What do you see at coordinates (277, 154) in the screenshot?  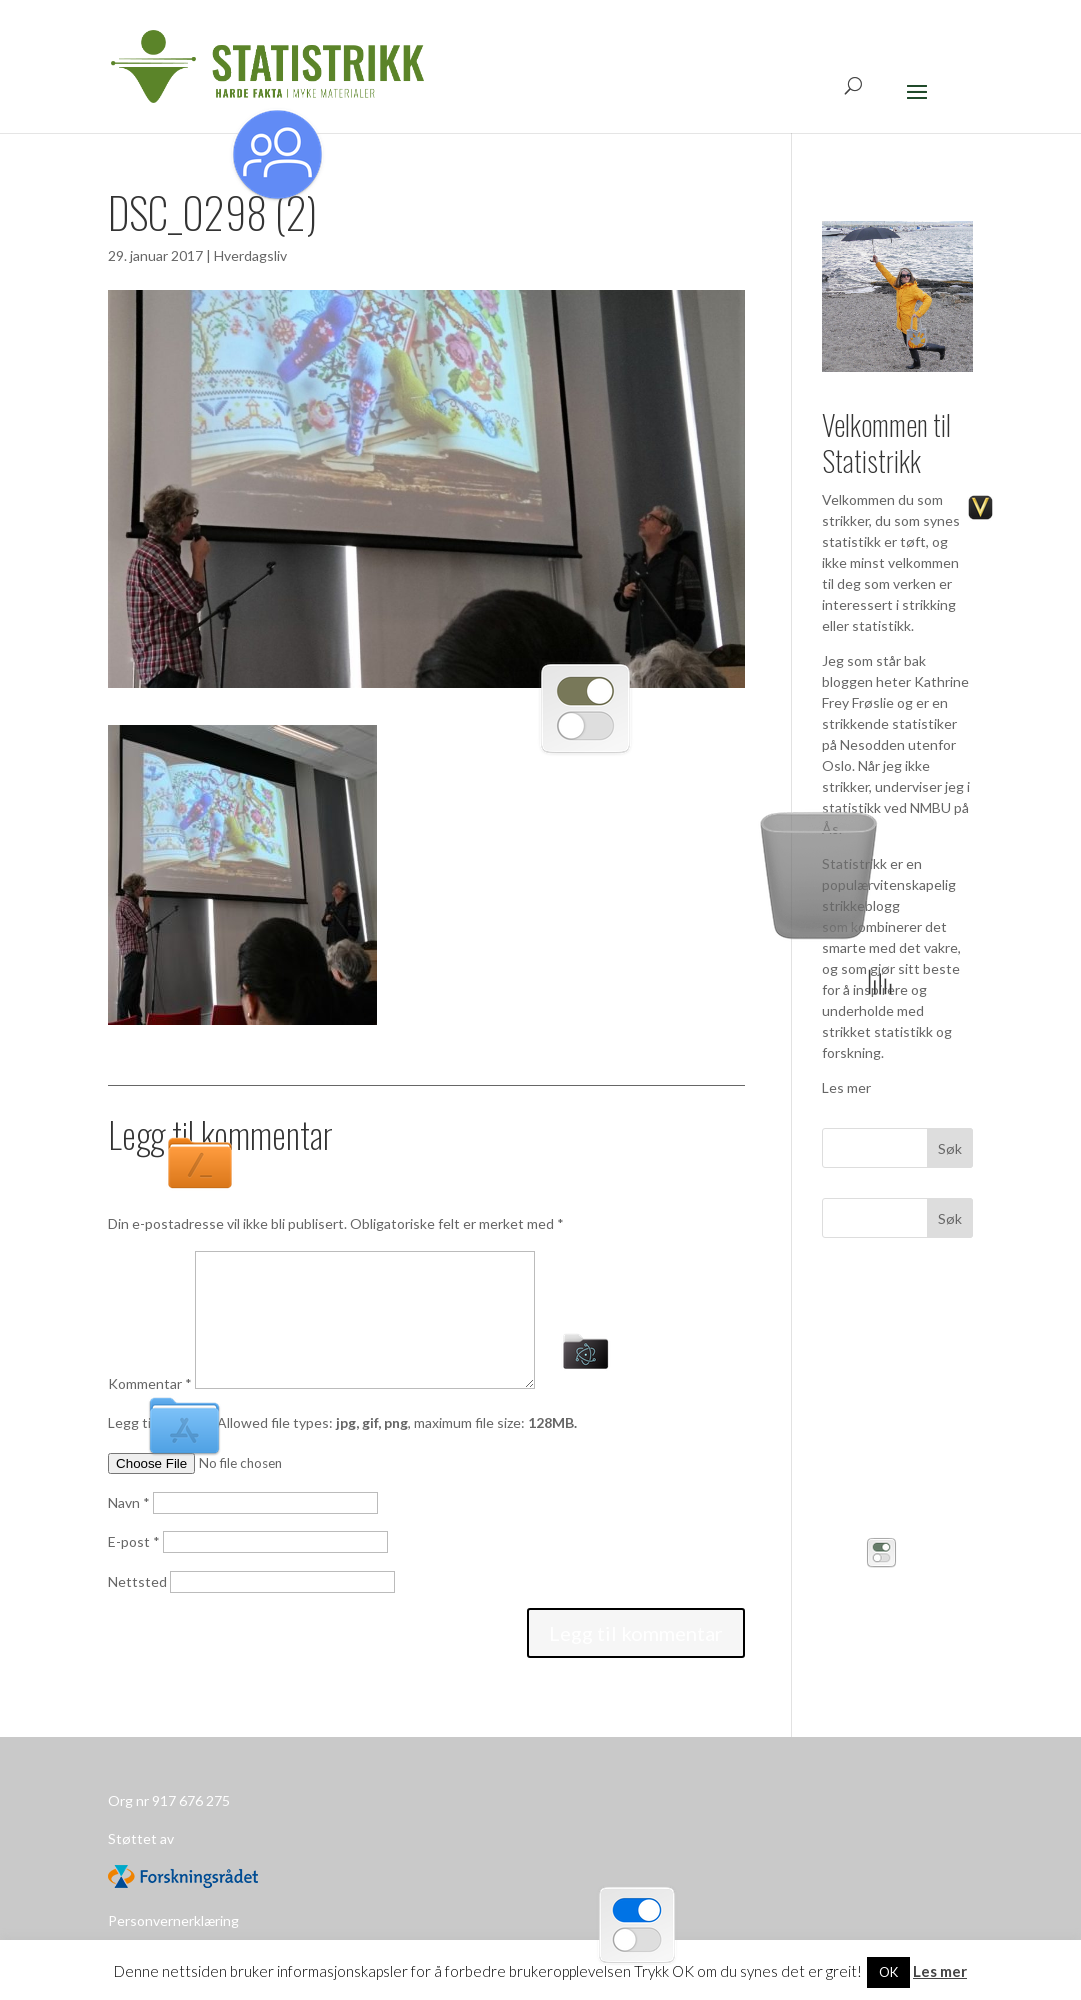 I see `indicates shared or collaborative content` at bounding box center [277, 154].